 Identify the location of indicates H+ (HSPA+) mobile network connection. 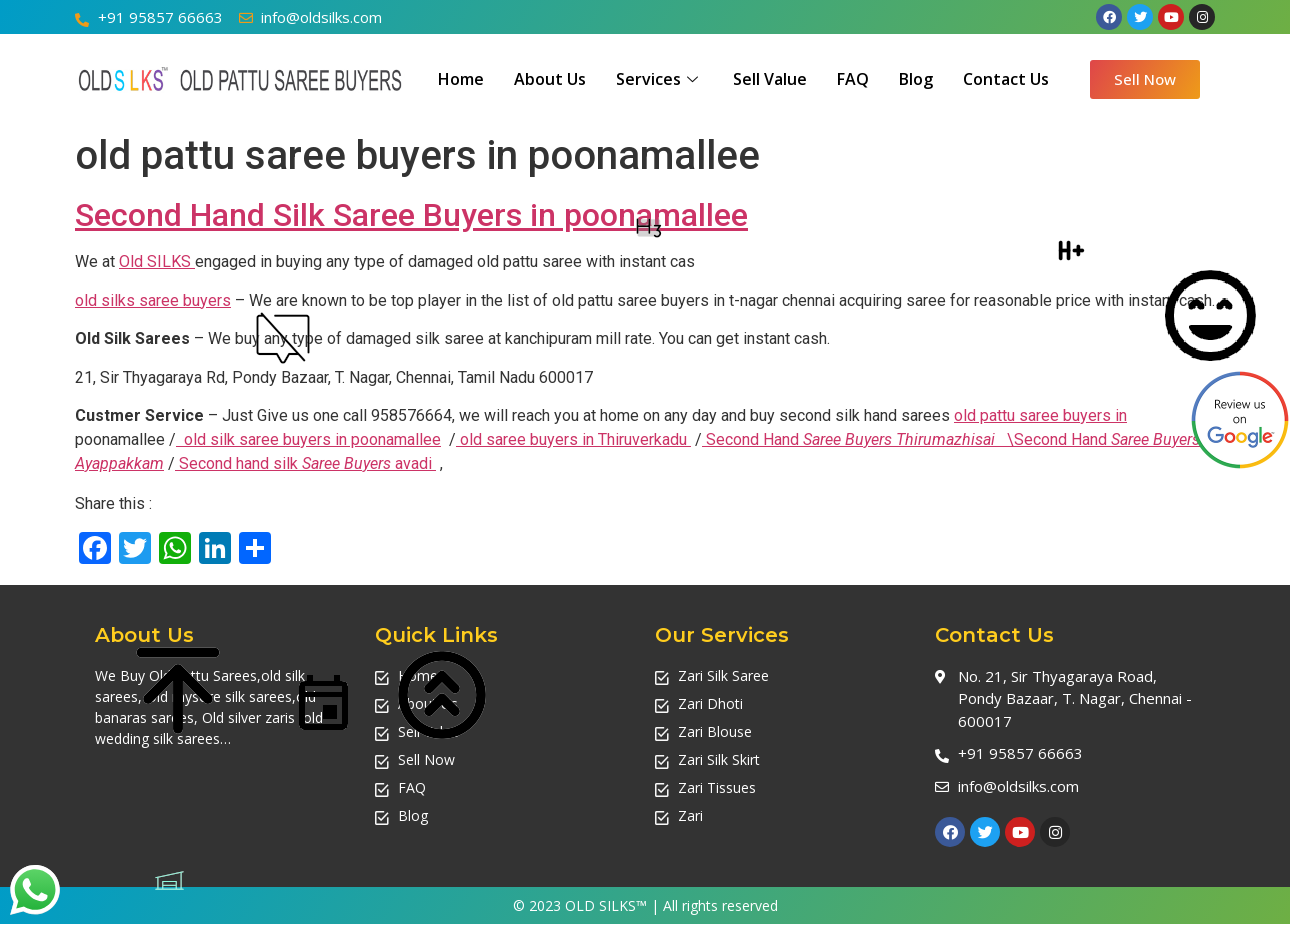
(1070, 250).